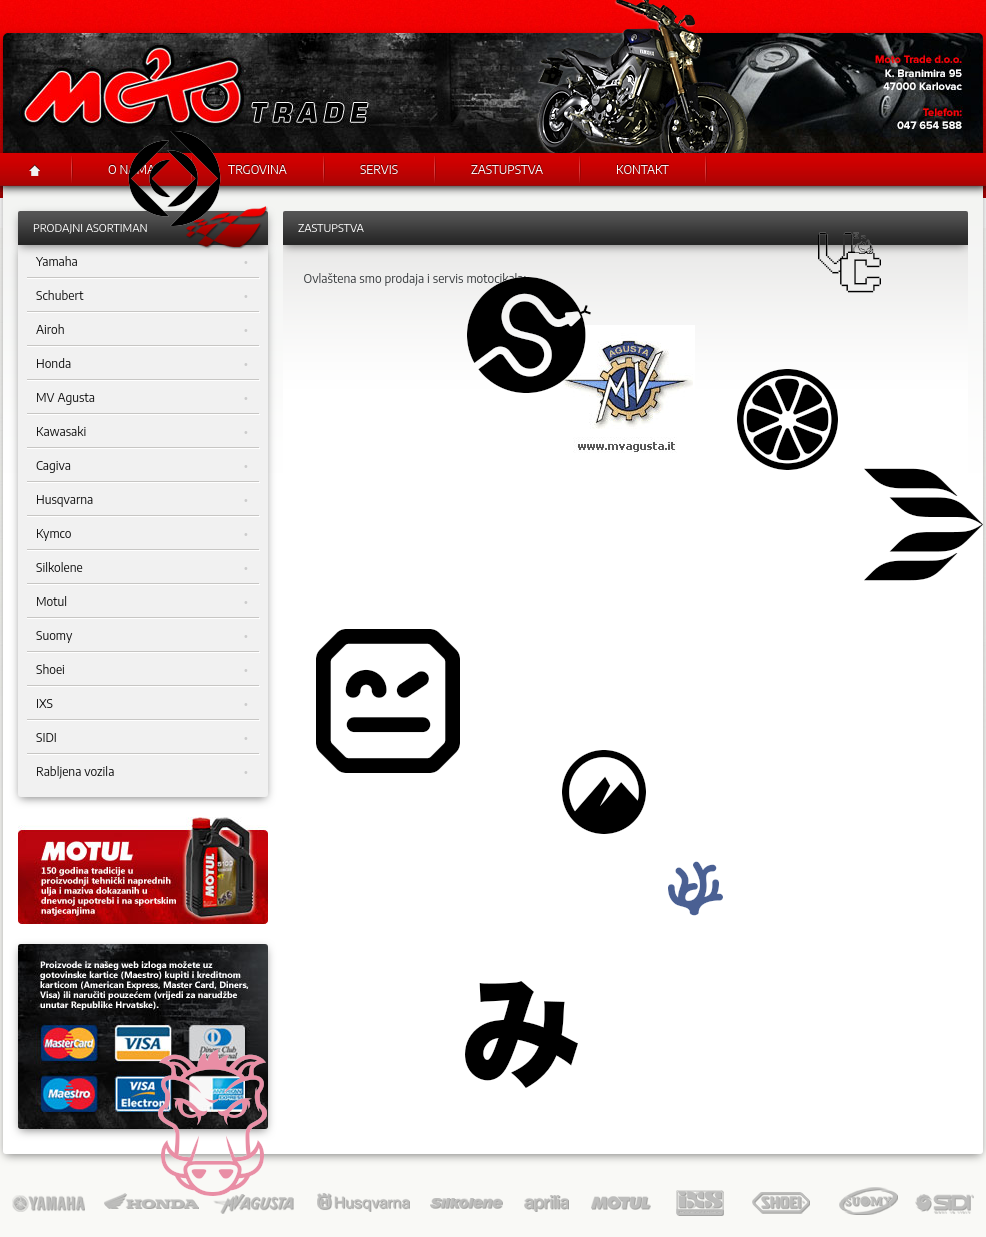 The height and width of the screenshot is (1237, 986). Describe the element at coordinates (212, 1122) in the screenshot. I see `grunt javascript task runner logo` at that location.